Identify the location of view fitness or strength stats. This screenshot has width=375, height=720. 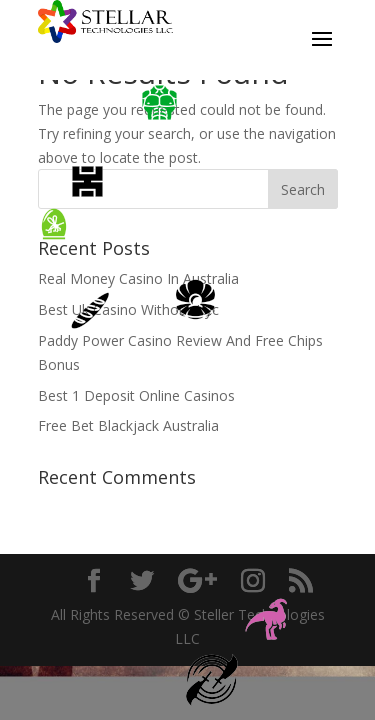
(159, 102).